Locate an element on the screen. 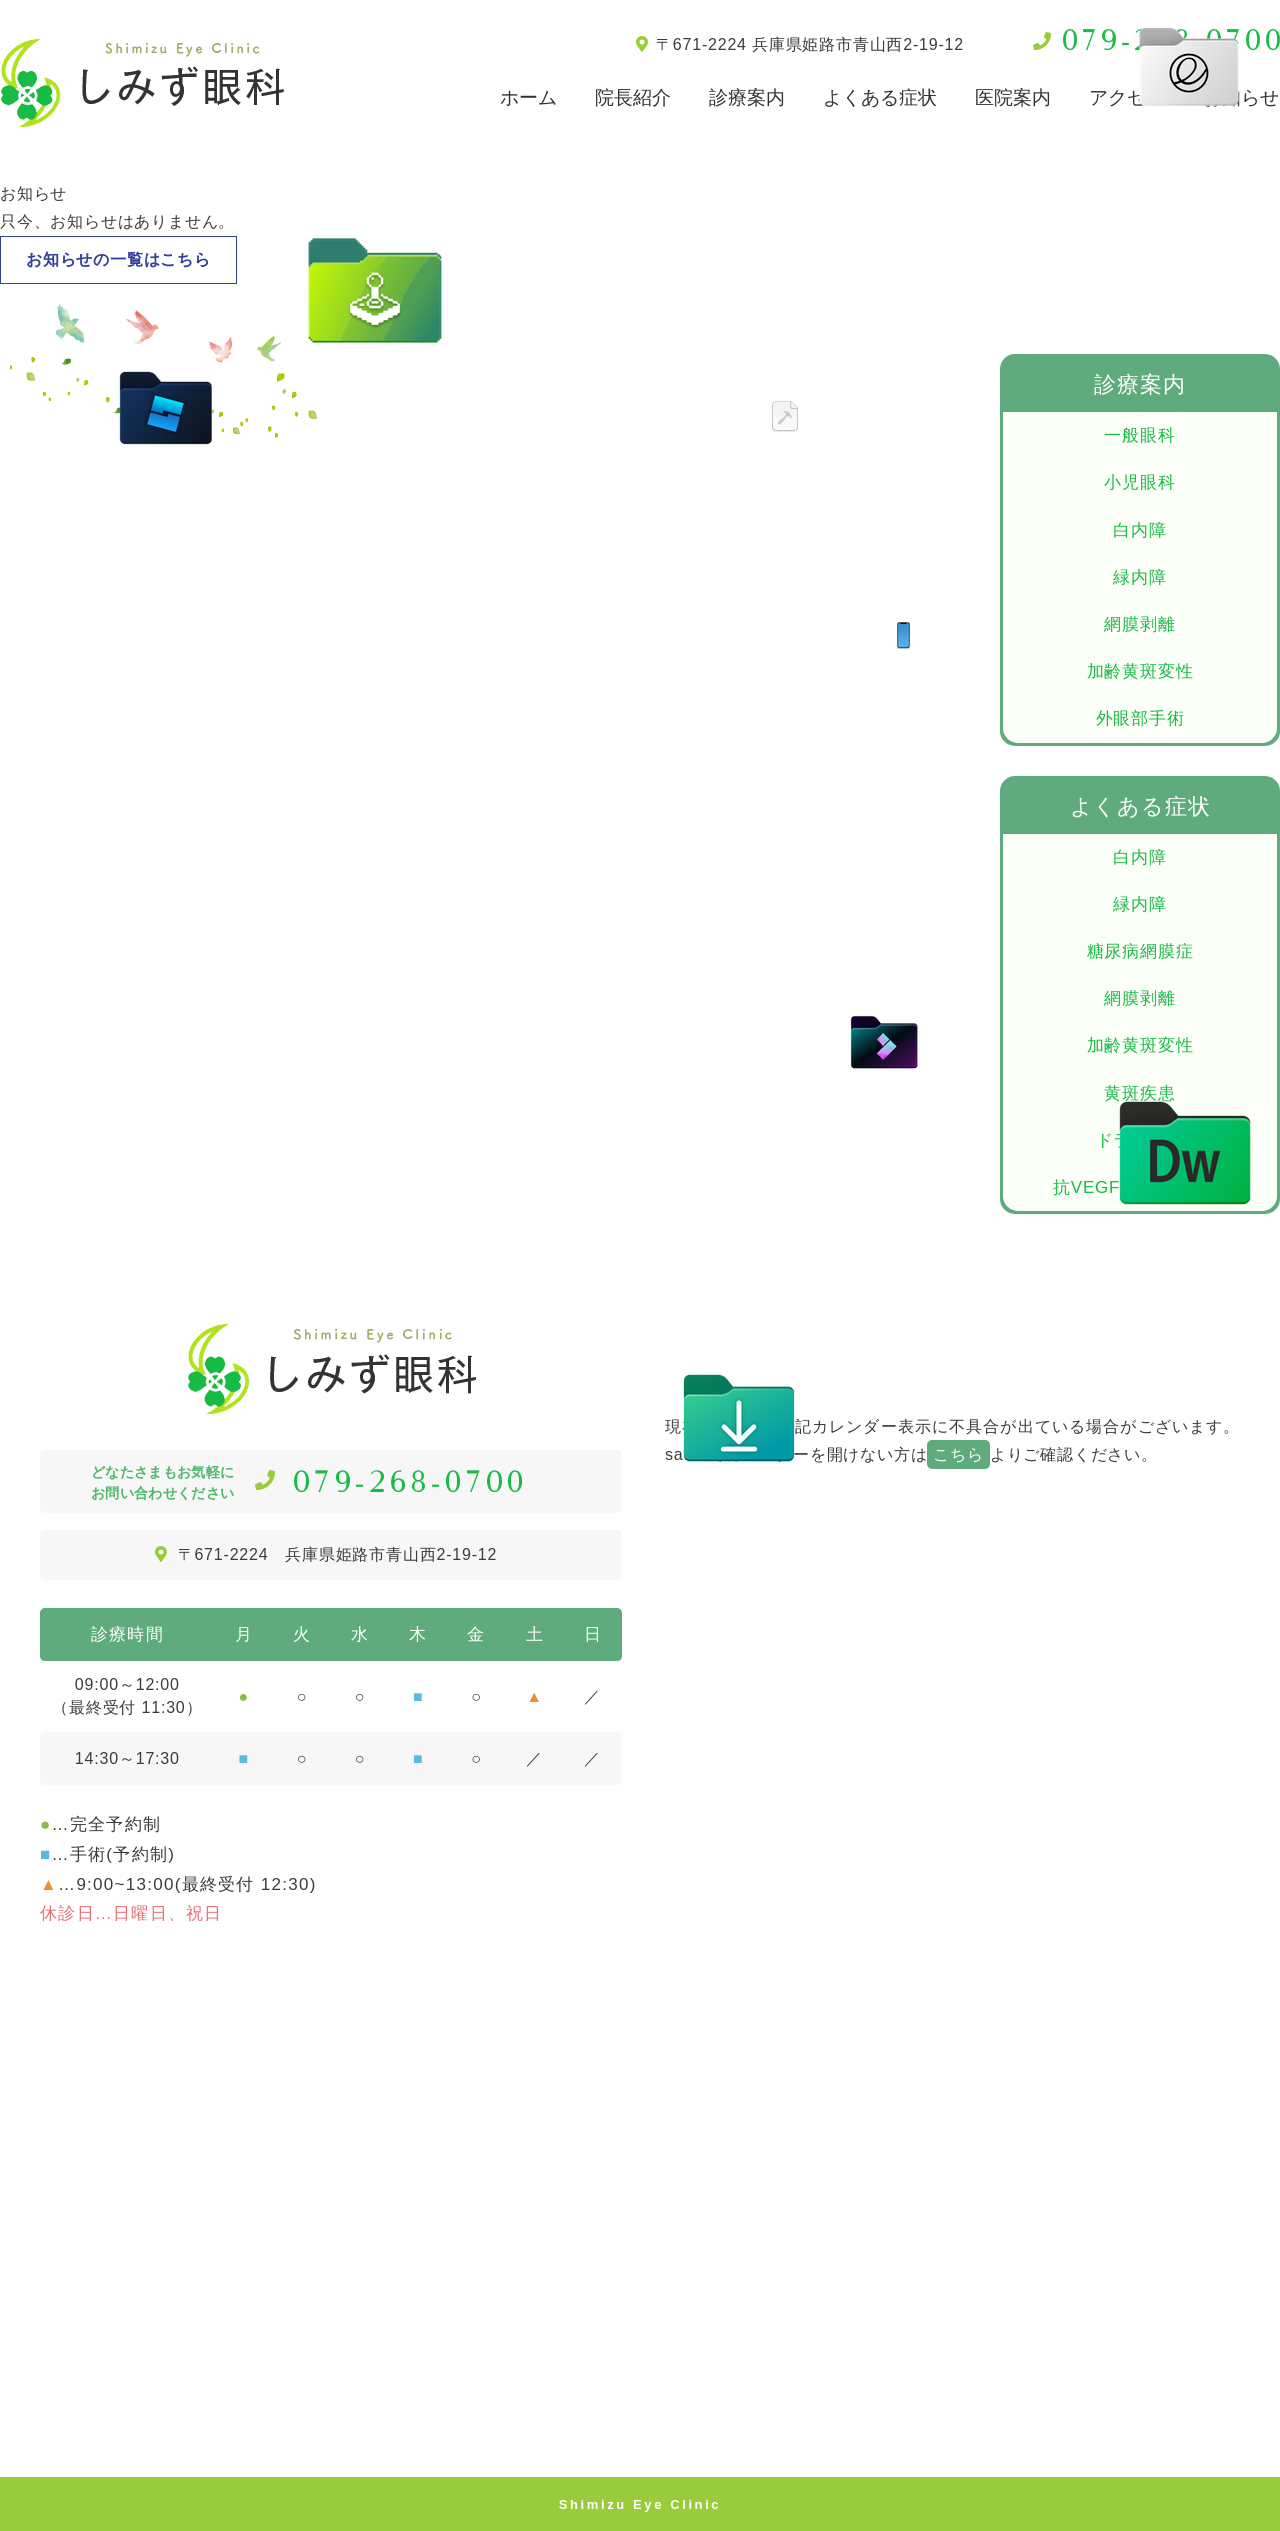 The image size is (1280, 2531). iPhone XR device icon is located at coordinates (903, 635).